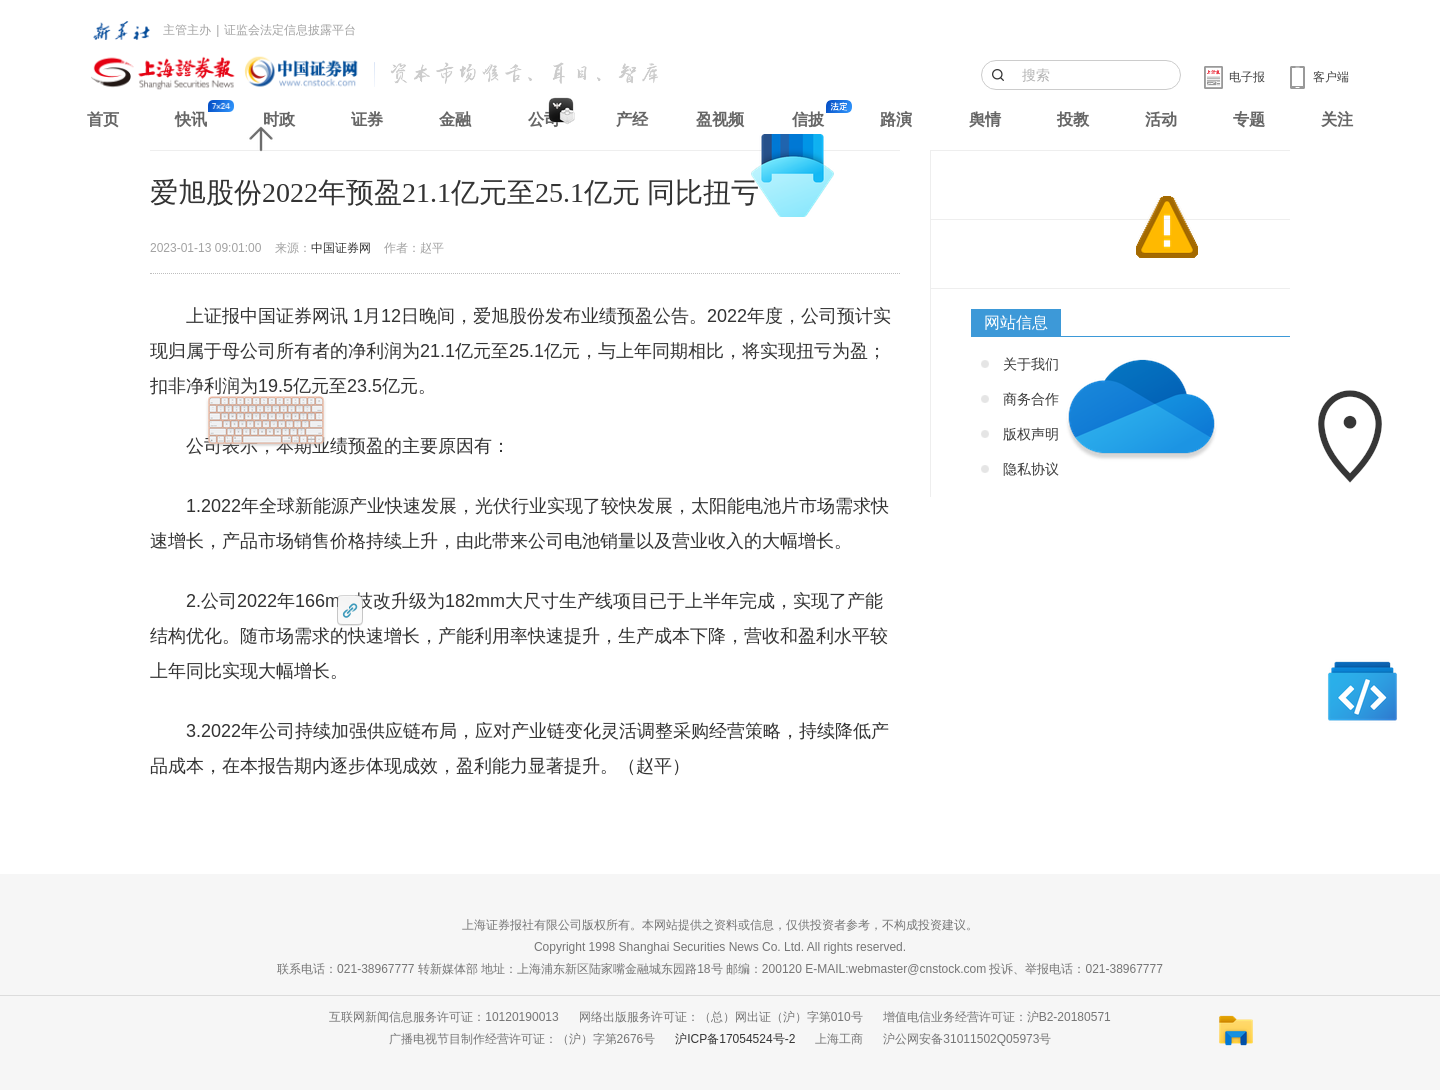 Image resolution: width=1440 pixels, height=1090 pixels. Describe the element at coordinates (1350, 435) in the screenshot. I see `access location settings` at that location.